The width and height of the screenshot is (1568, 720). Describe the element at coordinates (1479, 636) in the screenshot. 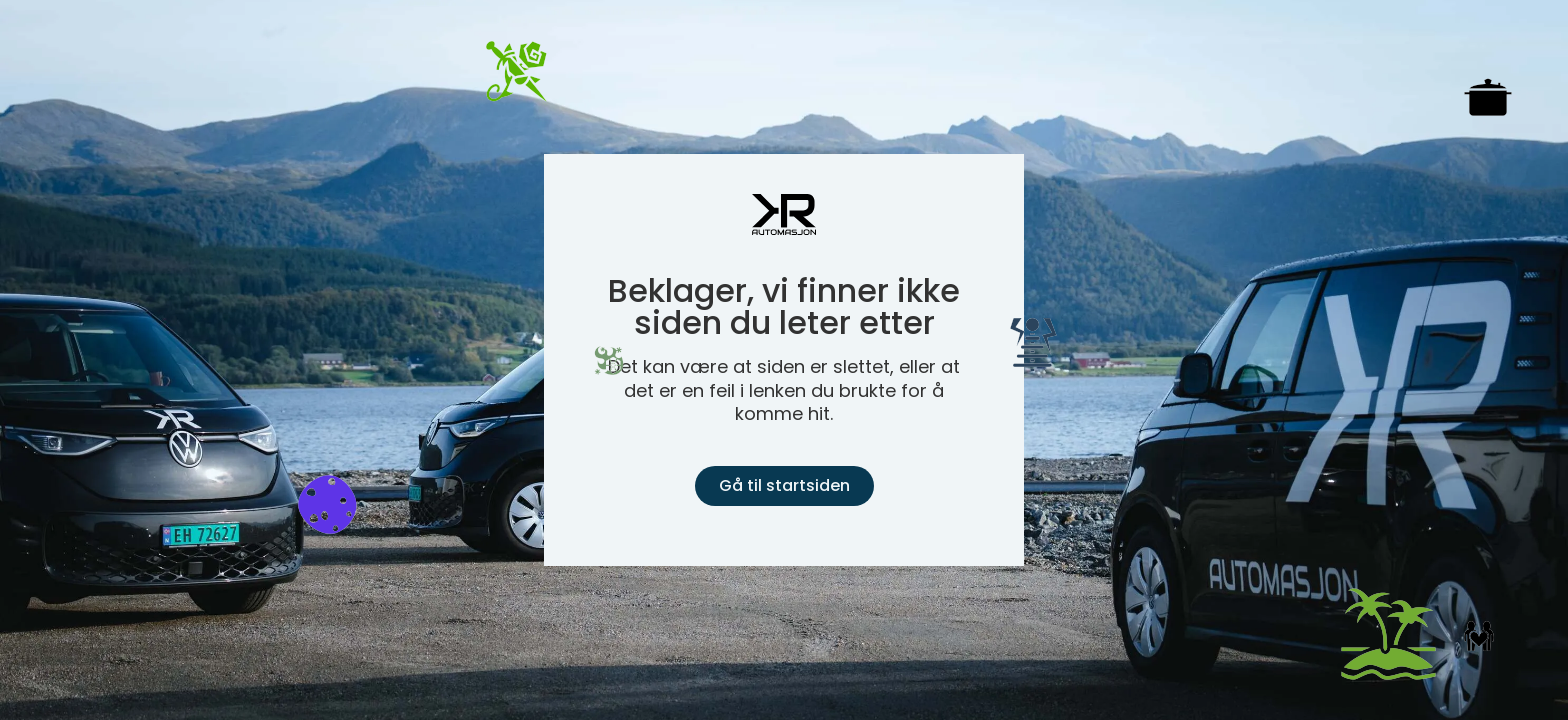

I see `indicates a romantic relationship or couple status` at that location.